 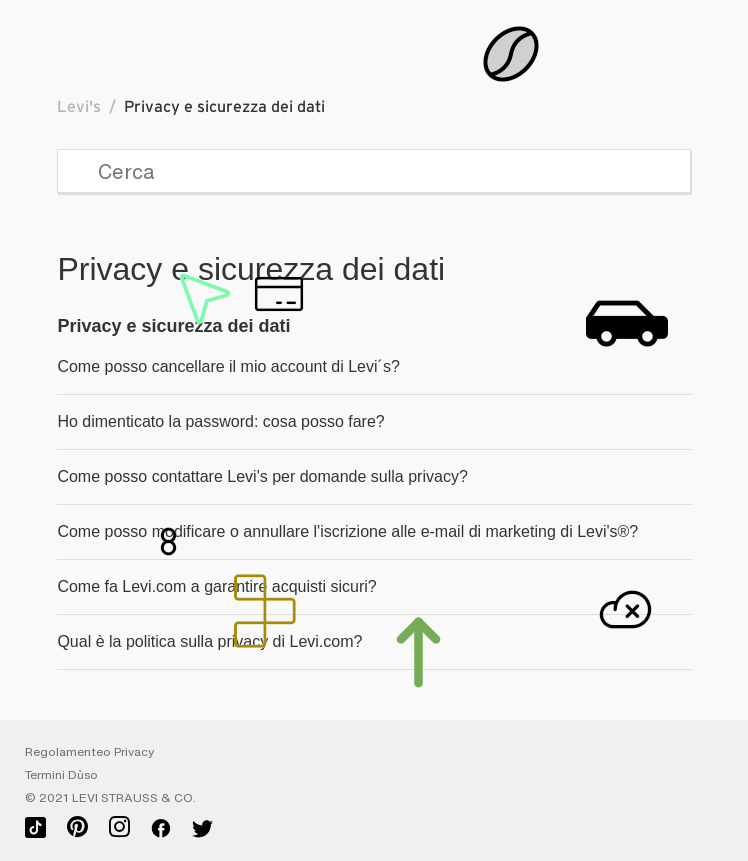 What do you see at coordinates (201, 295) in the screenshot?
I see `tap to navigate to a destination` at bounding box center [201, 295].